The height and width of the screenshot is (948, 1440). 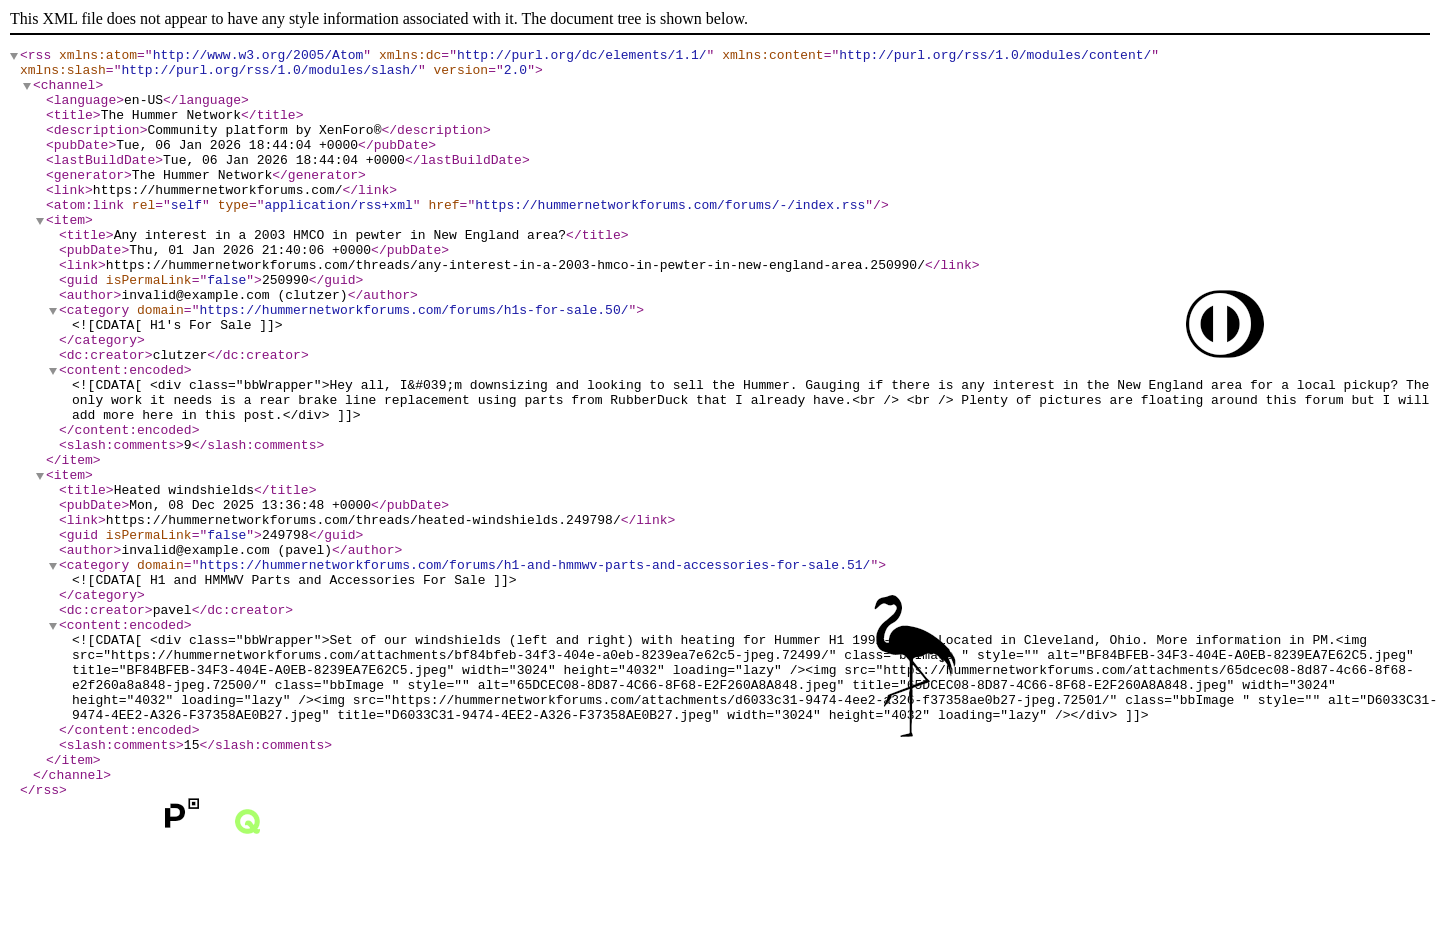 What do you see at coordinates (915, 666) in the screenshot?
I see `Silver Airways airline logo` at bounding box center [915, 666].